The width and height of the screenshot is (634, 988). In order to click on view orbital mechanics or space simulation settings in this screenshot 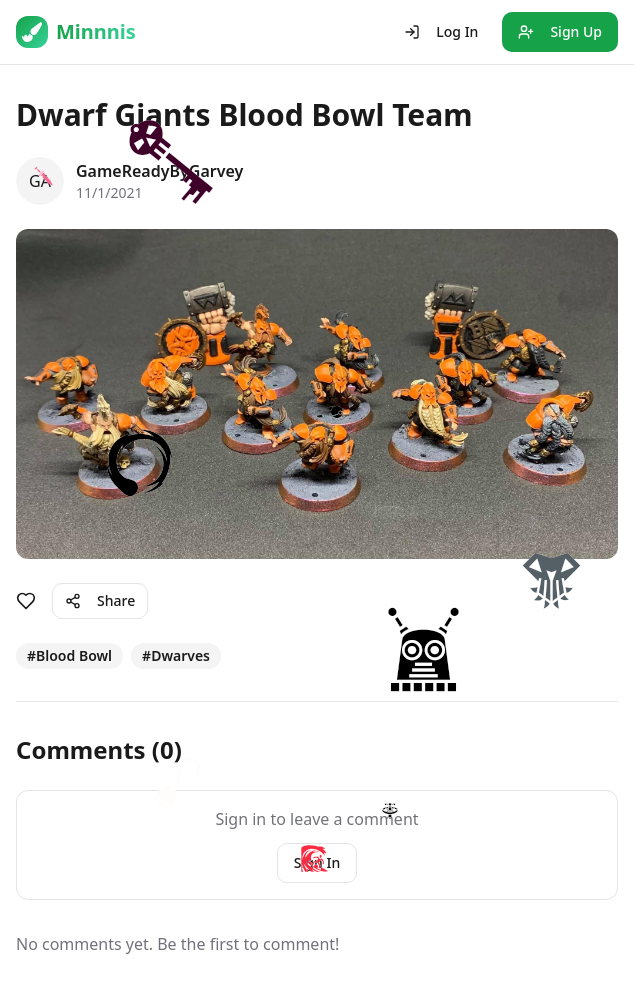, I will do `click(337, 412)`.